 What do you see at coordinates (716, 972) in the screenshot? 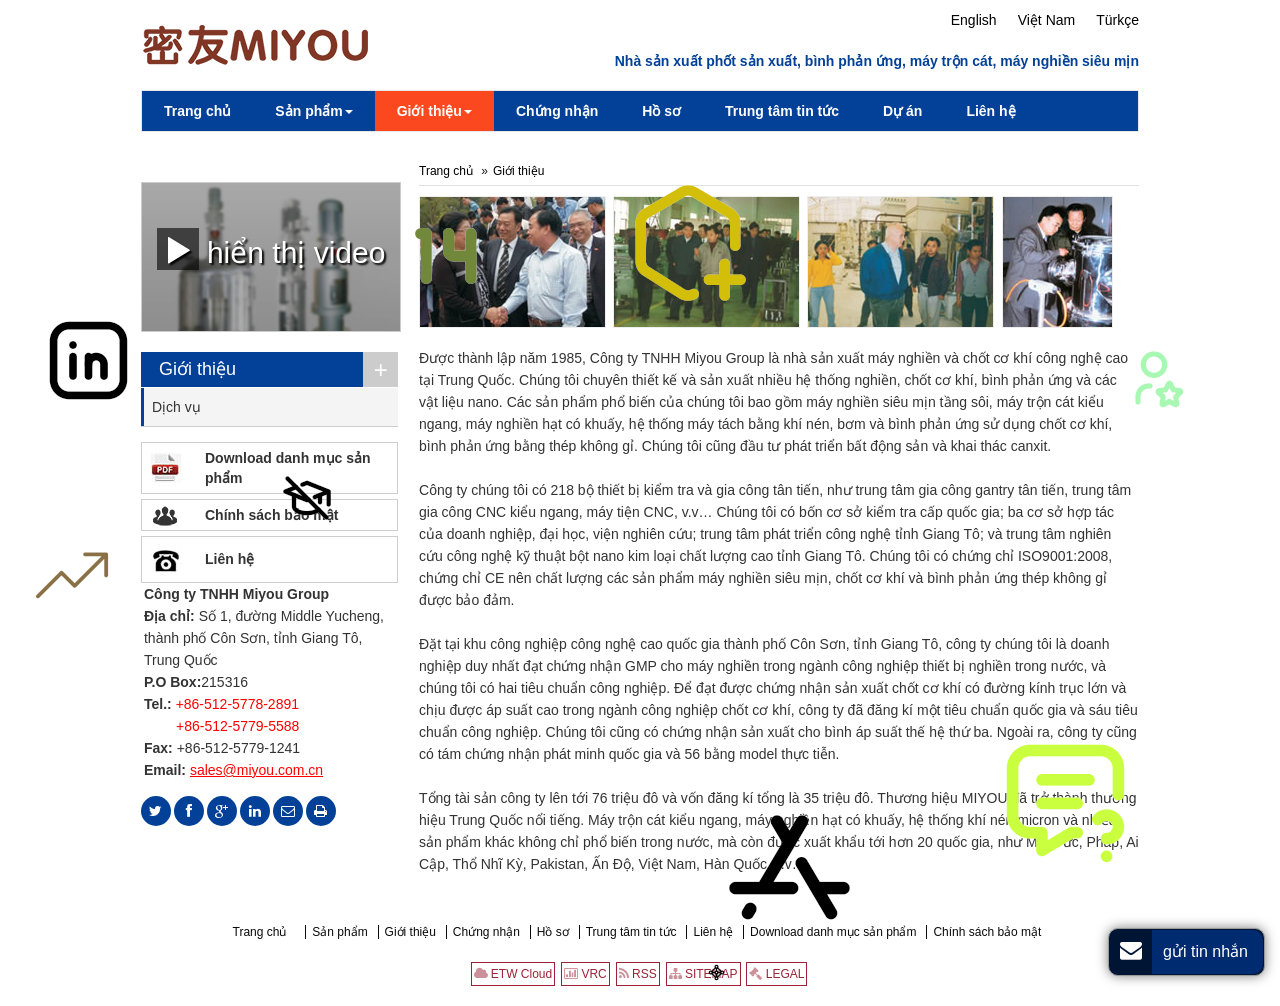
I see `view star-ring network topology` at bounding box center [716, 972].